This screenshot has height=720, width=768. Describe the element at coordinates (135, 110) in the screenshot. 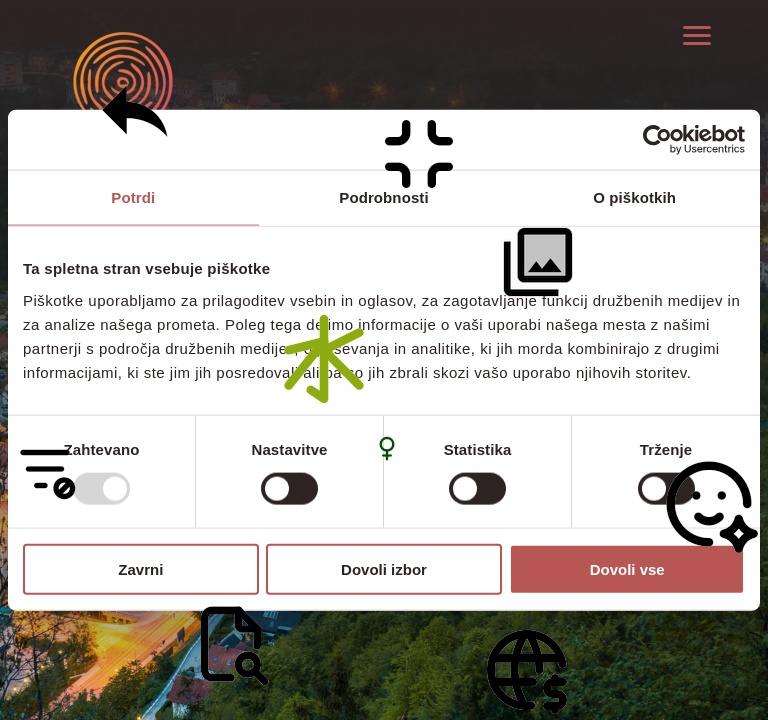

I see `reply to a message` at that location.